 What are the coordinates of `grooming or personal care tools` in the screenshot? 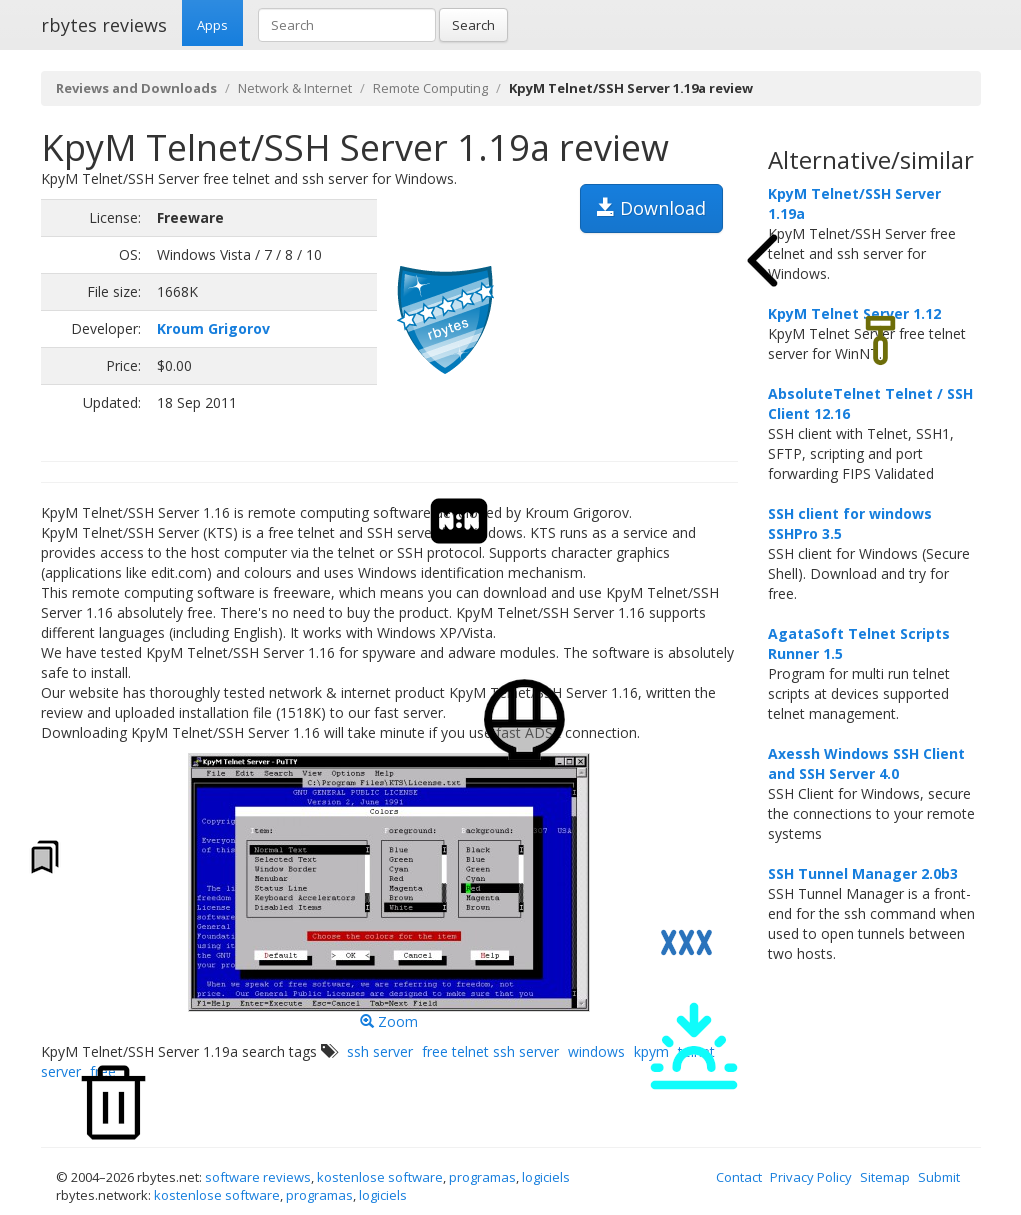 It's located at (880, 340).